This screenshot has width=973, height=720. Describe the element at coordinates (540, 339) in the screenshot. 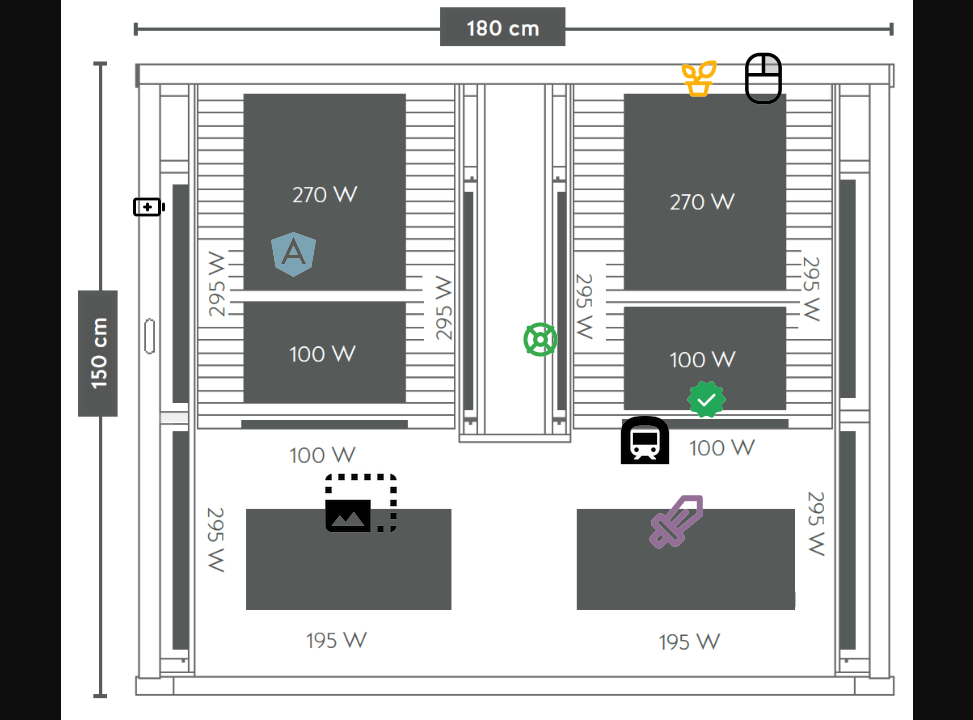

I see `access help or support` at that location.